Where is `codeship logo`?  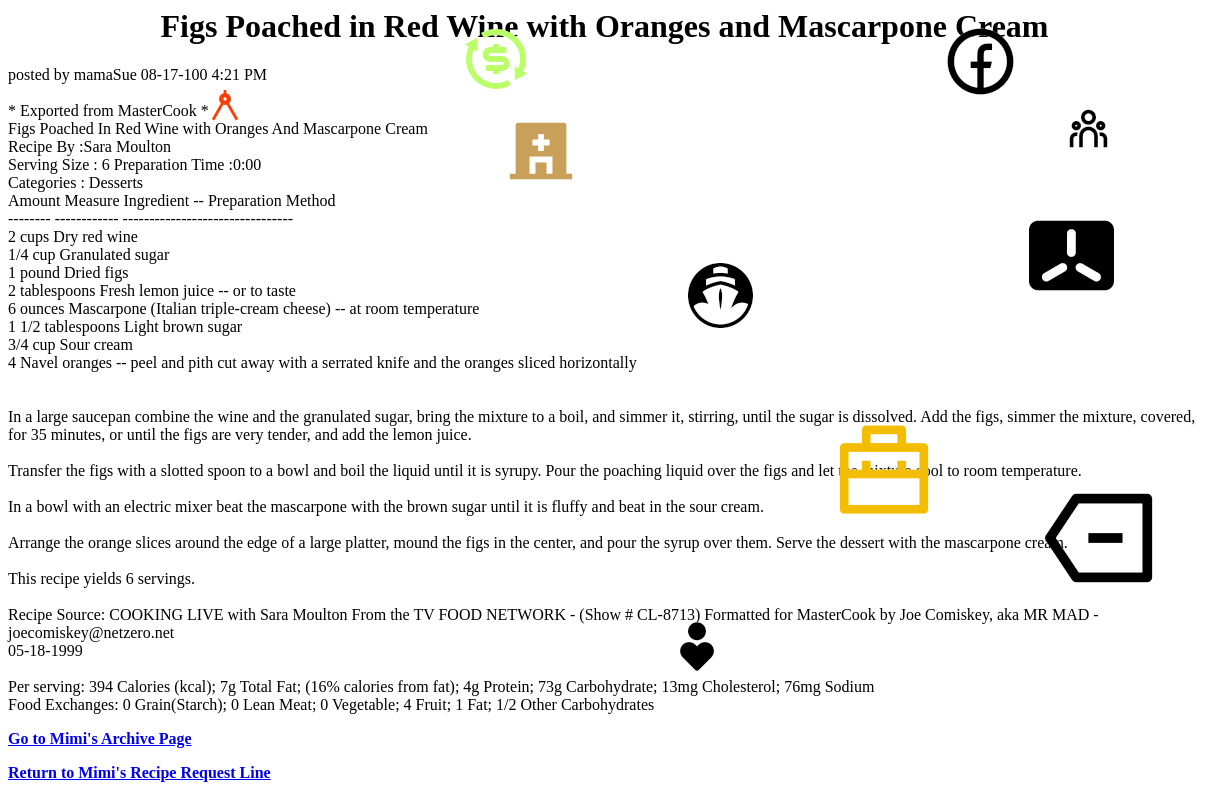 codeship logo is located at coordinates (720, 295).